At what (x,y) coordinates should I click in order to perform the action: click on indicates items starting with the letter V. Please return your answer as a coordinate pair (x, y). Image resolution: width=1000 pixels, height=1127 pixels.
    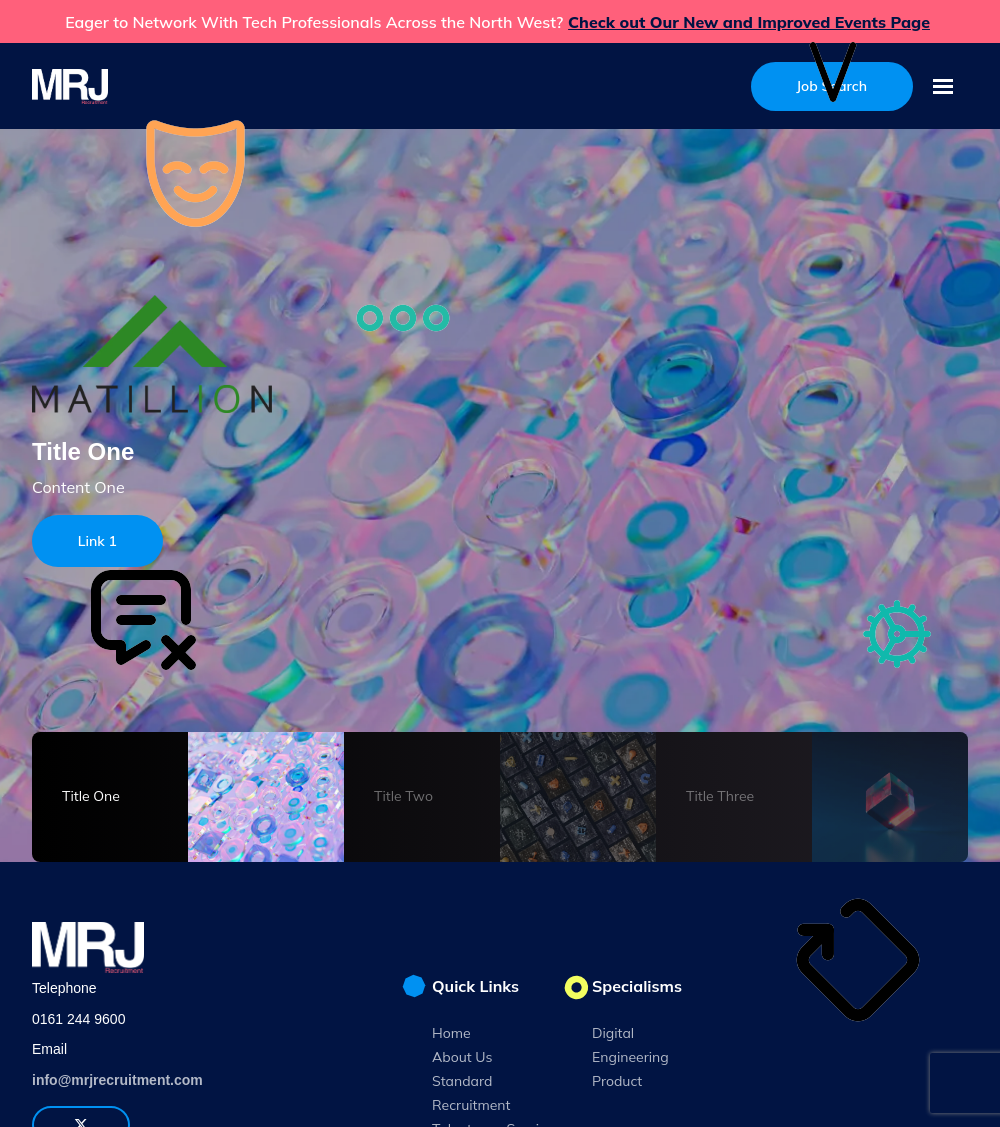
    Looking at the image, I should click on (833, 72).